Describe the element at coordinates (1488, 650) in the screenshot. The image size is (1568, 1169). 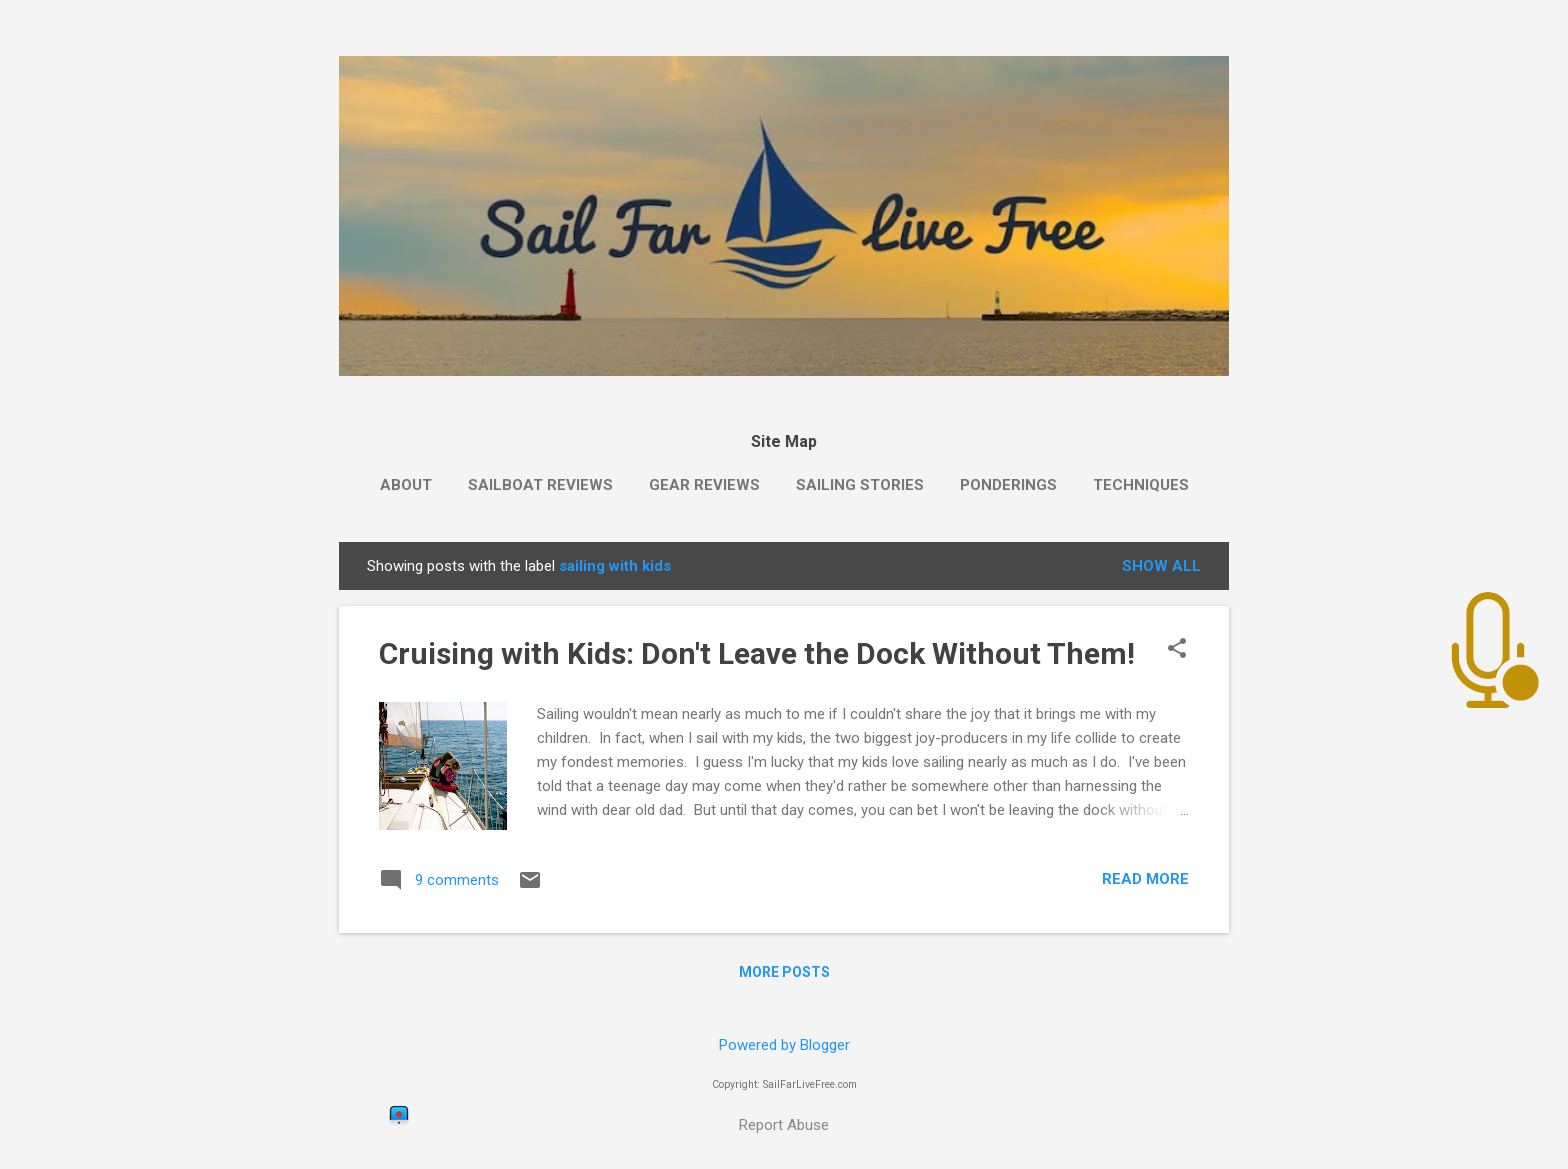
I see `open sound recorder app` at that location.